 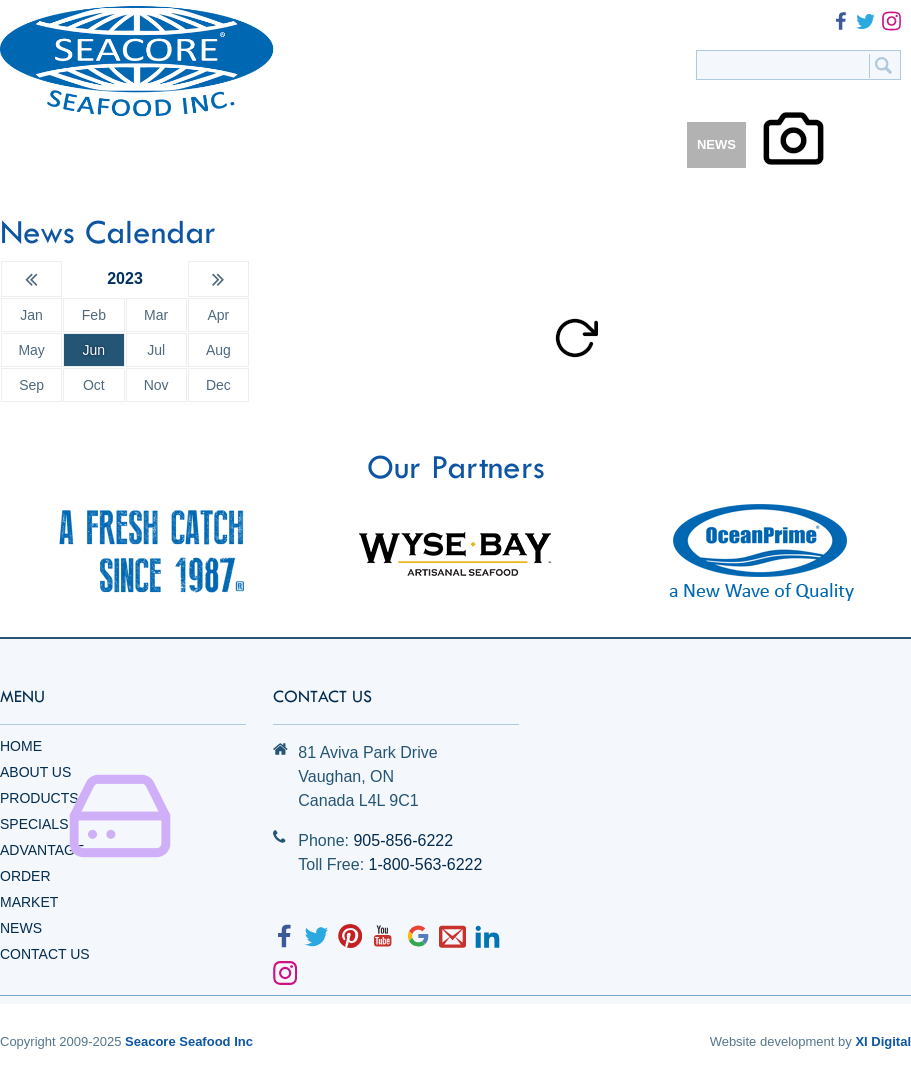 I want to click on access local storage or hard drive, so click(x=120, y=816).